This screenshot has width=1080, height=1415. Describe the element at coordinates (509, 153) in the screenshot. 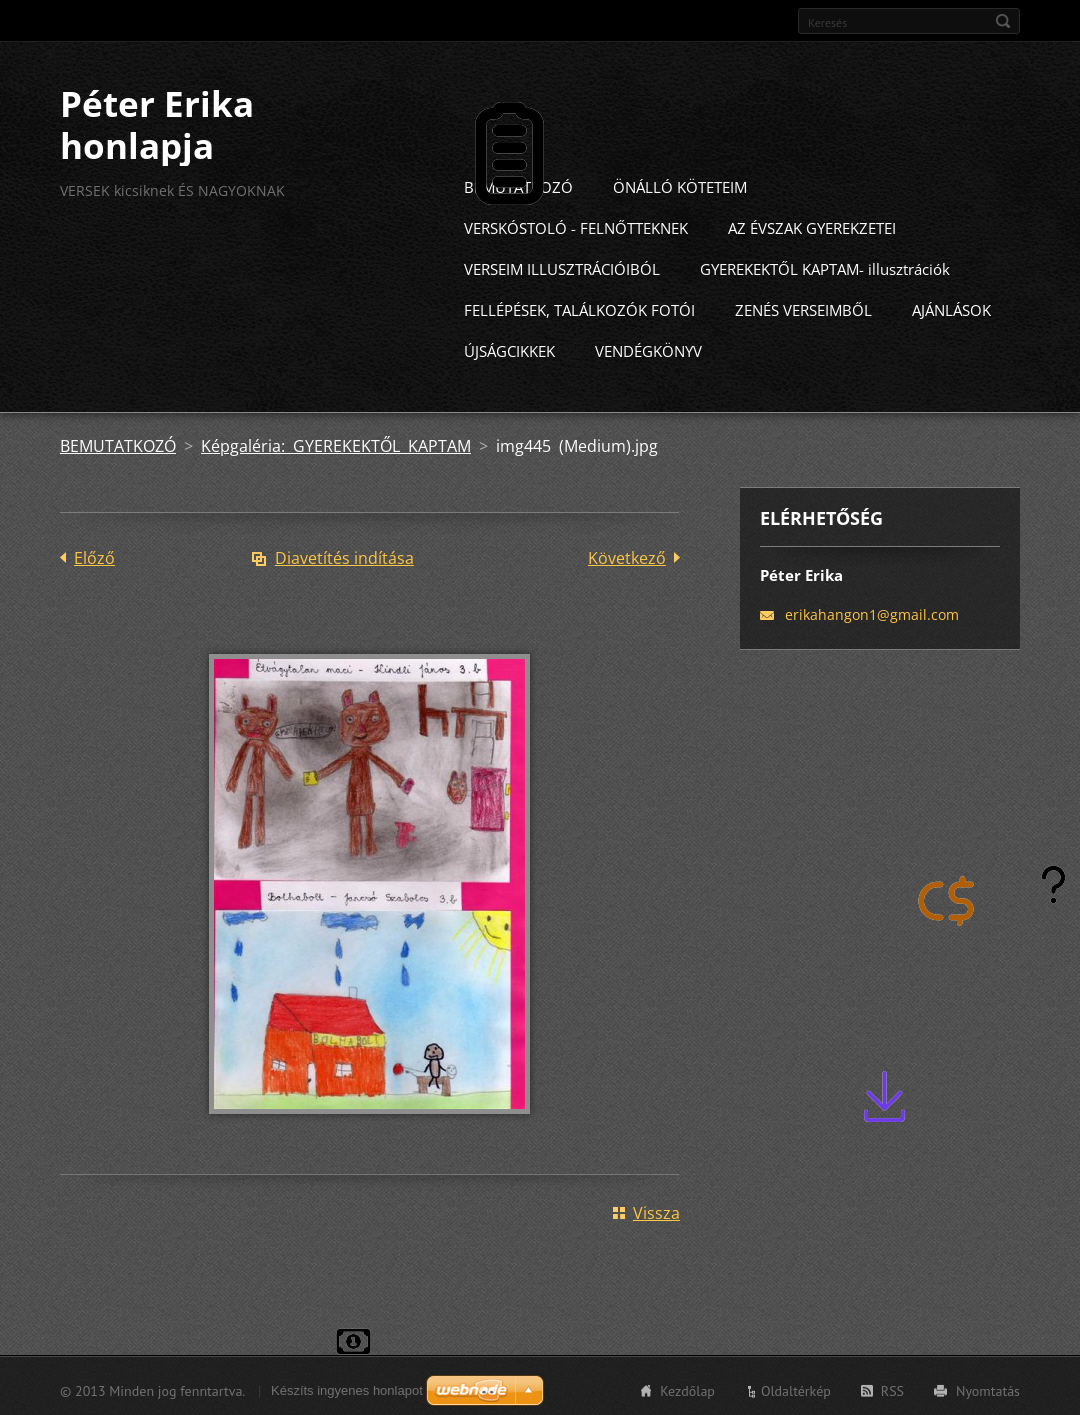

I see `indicates high battery level` at that location.